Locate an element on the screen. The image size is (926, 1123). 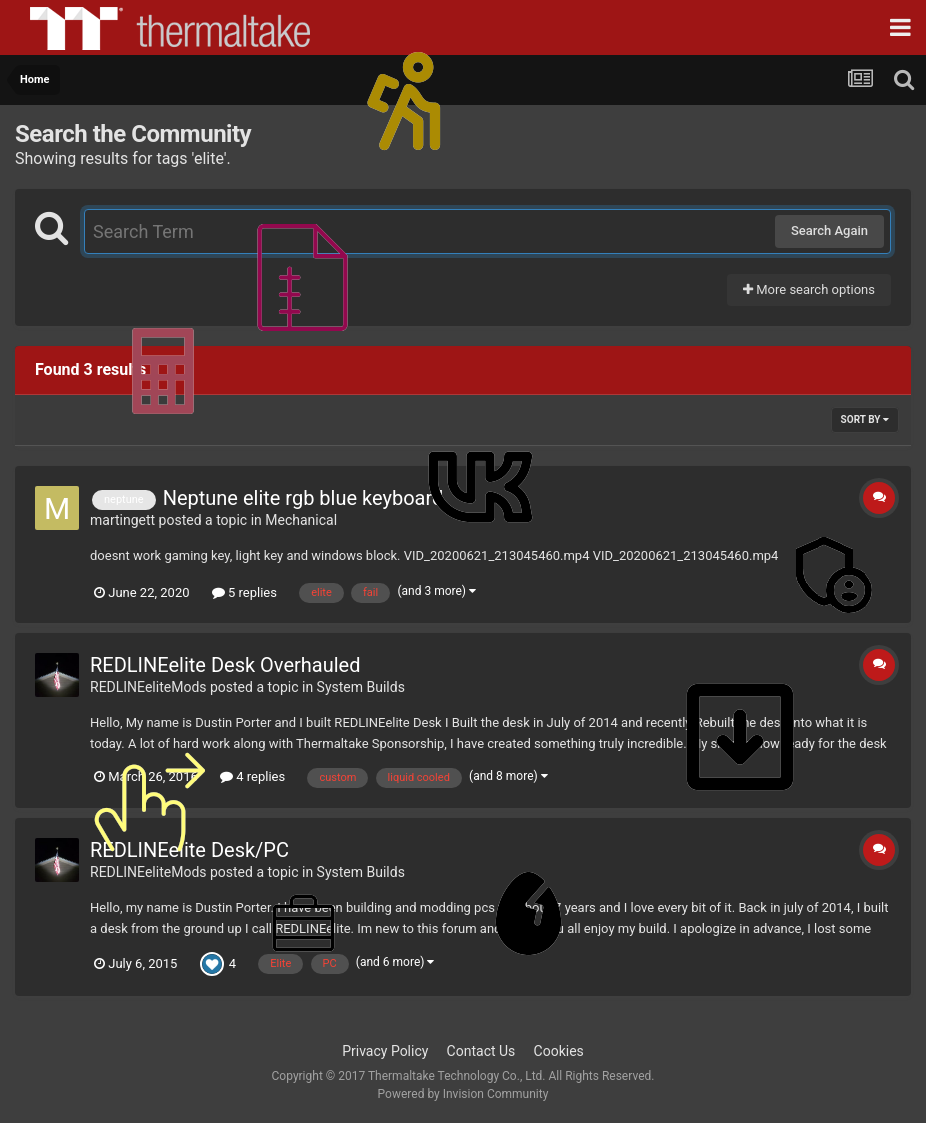
open the calculator app is located at coordinates (163, 371).